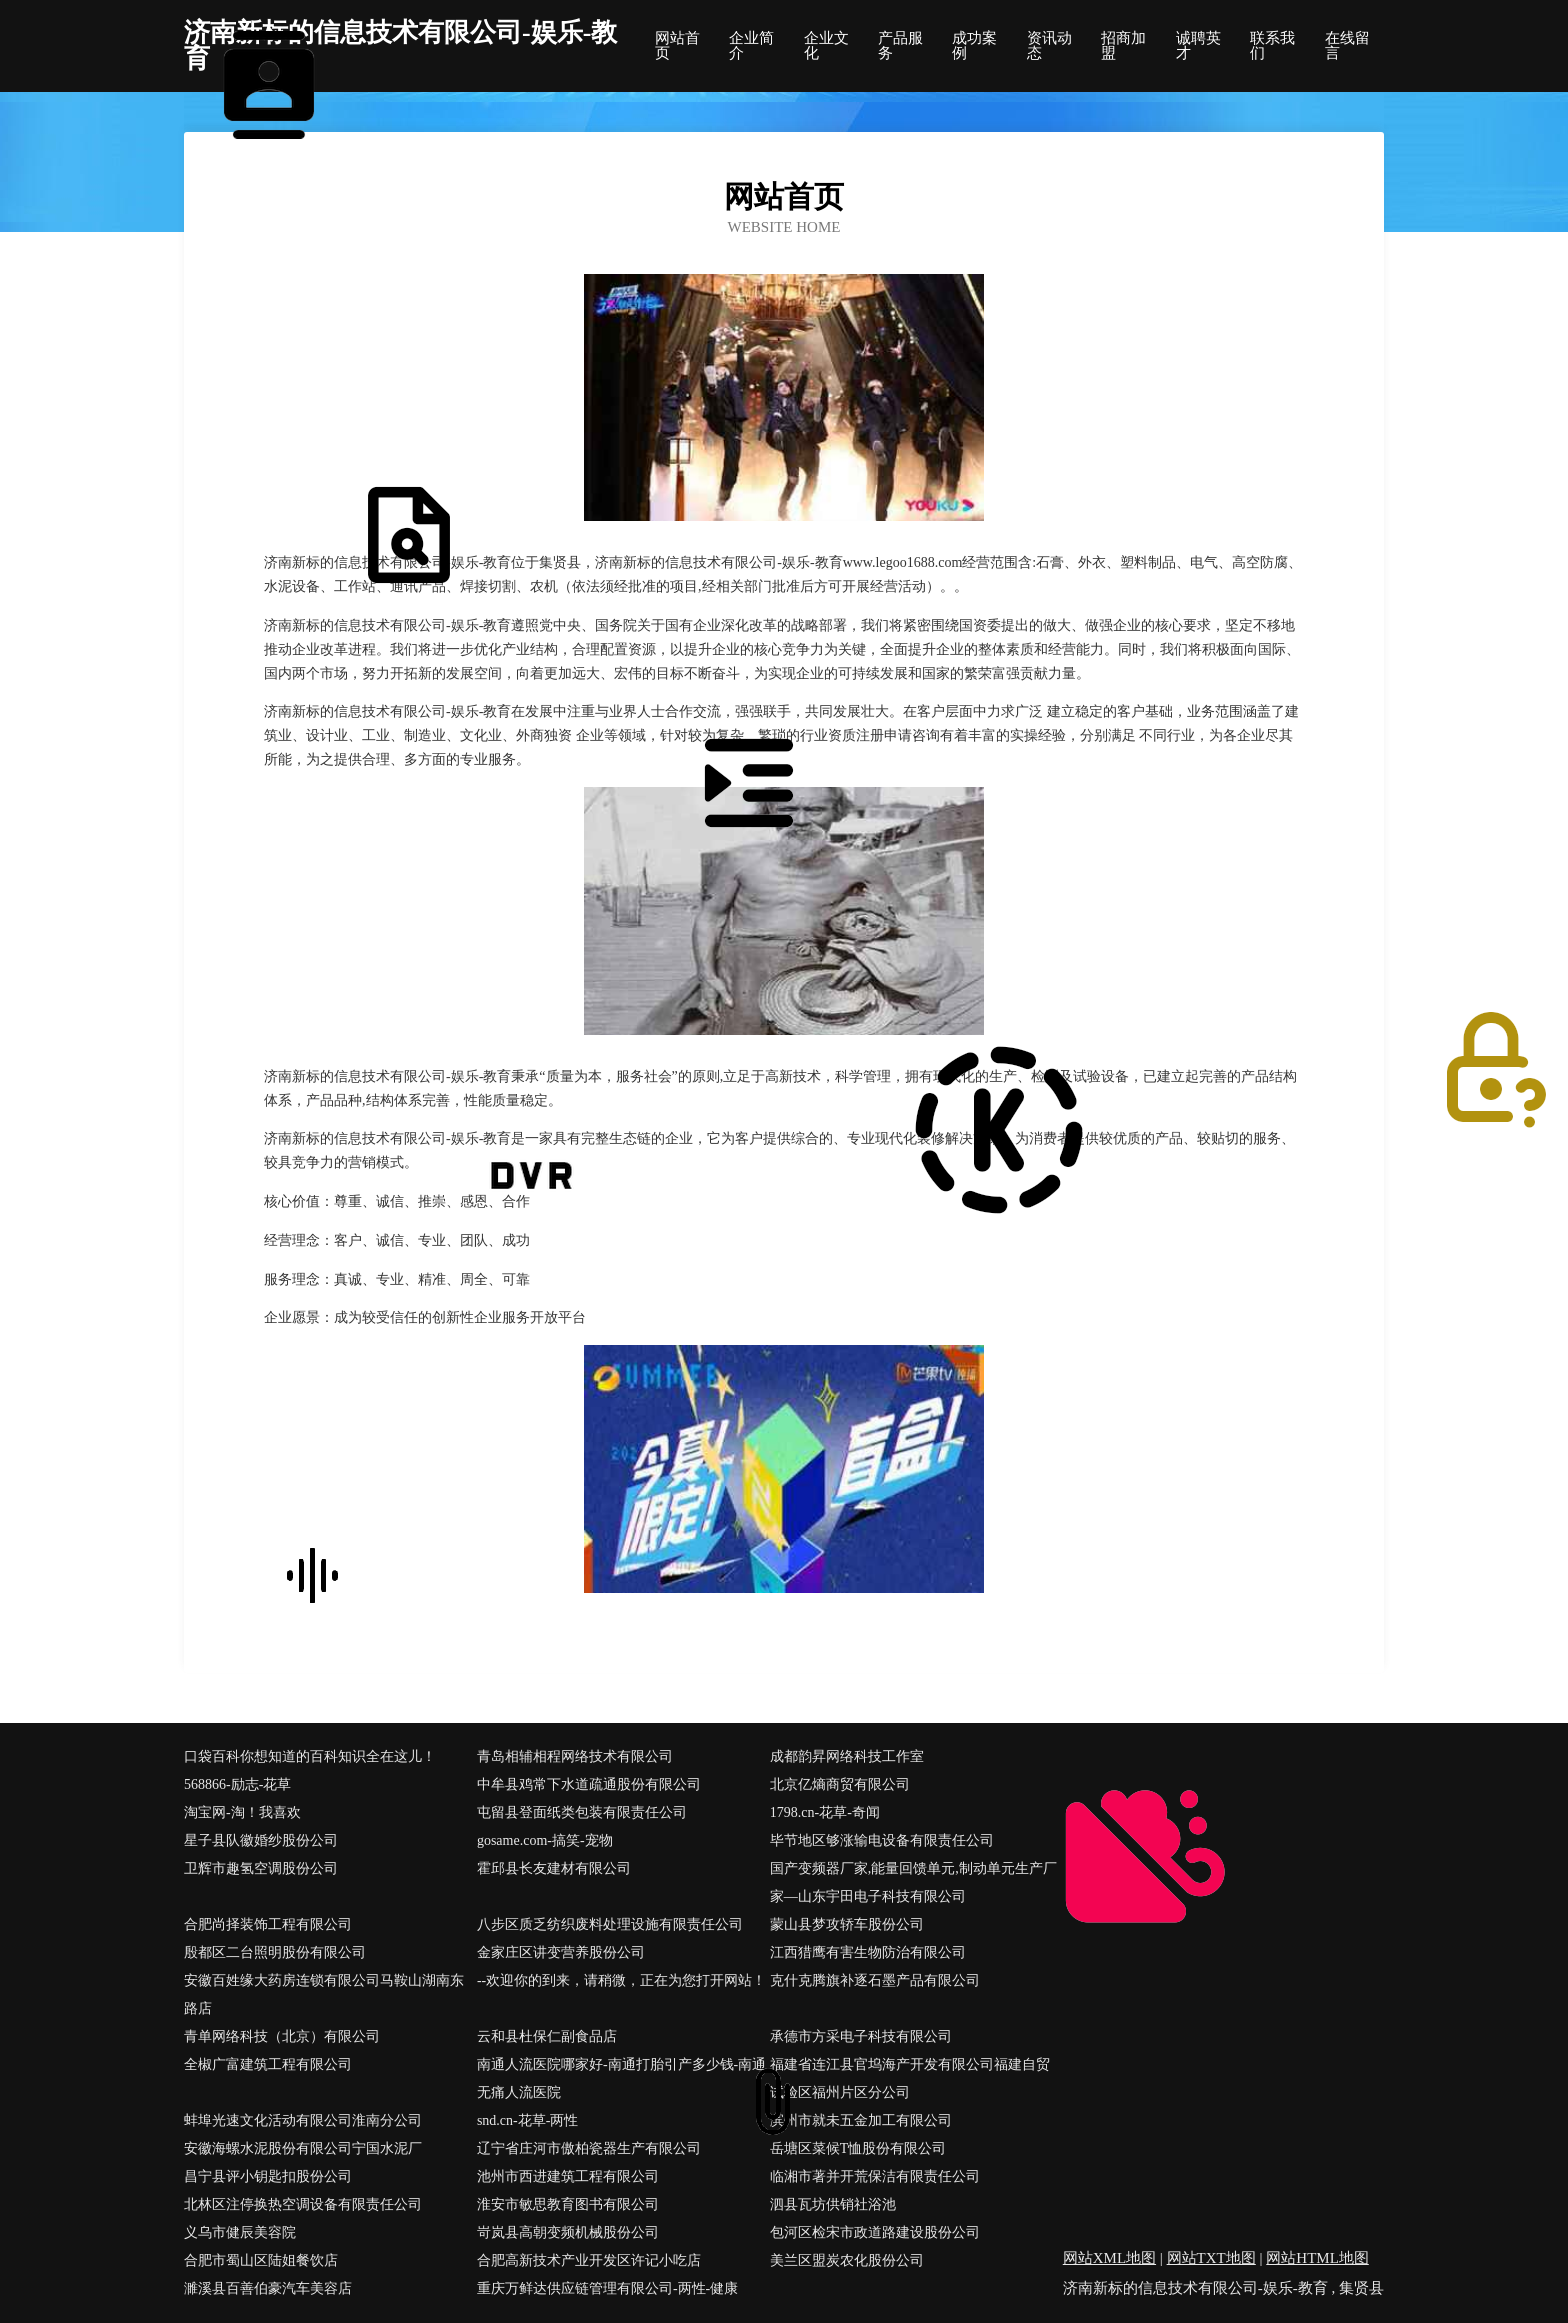  What do you see at coordinates (312, 1575) in the screenshot?
I see `access audio equalizer settings` at bounding box center [312, 1575].